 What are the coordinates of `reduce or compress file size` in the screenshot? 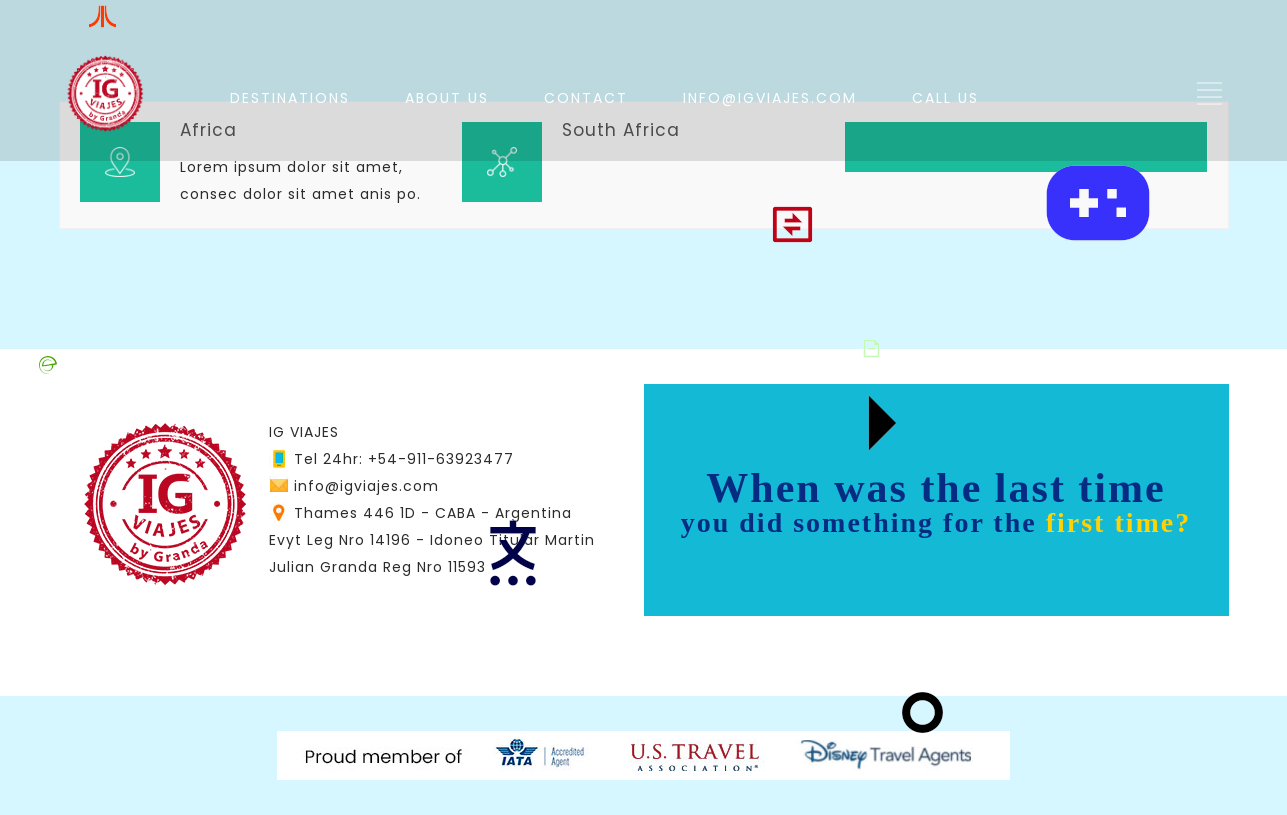 It's located at (871, 348).